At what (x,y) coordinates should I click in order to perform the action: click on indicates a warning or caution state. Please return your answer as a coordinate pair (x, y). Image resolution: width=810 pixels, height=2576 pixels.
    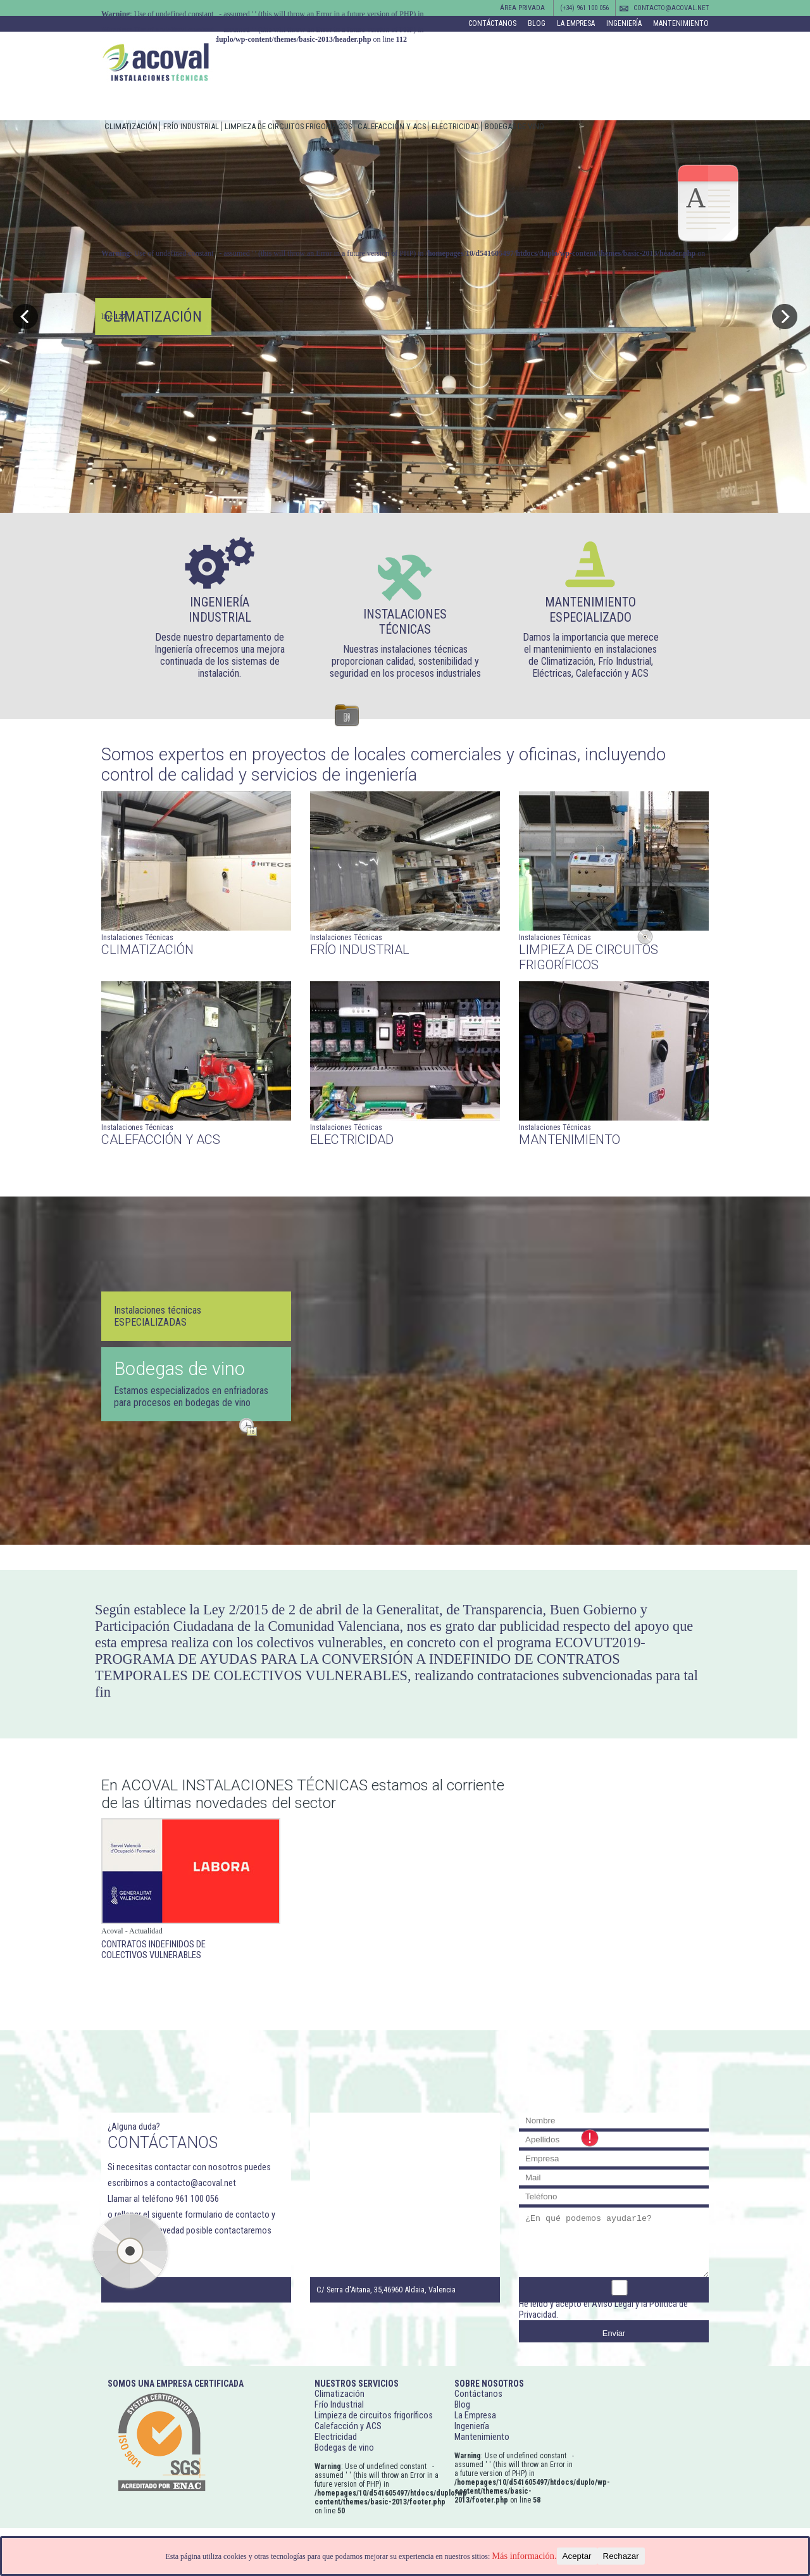
    Looking at the image, I should click on (590, 2138).